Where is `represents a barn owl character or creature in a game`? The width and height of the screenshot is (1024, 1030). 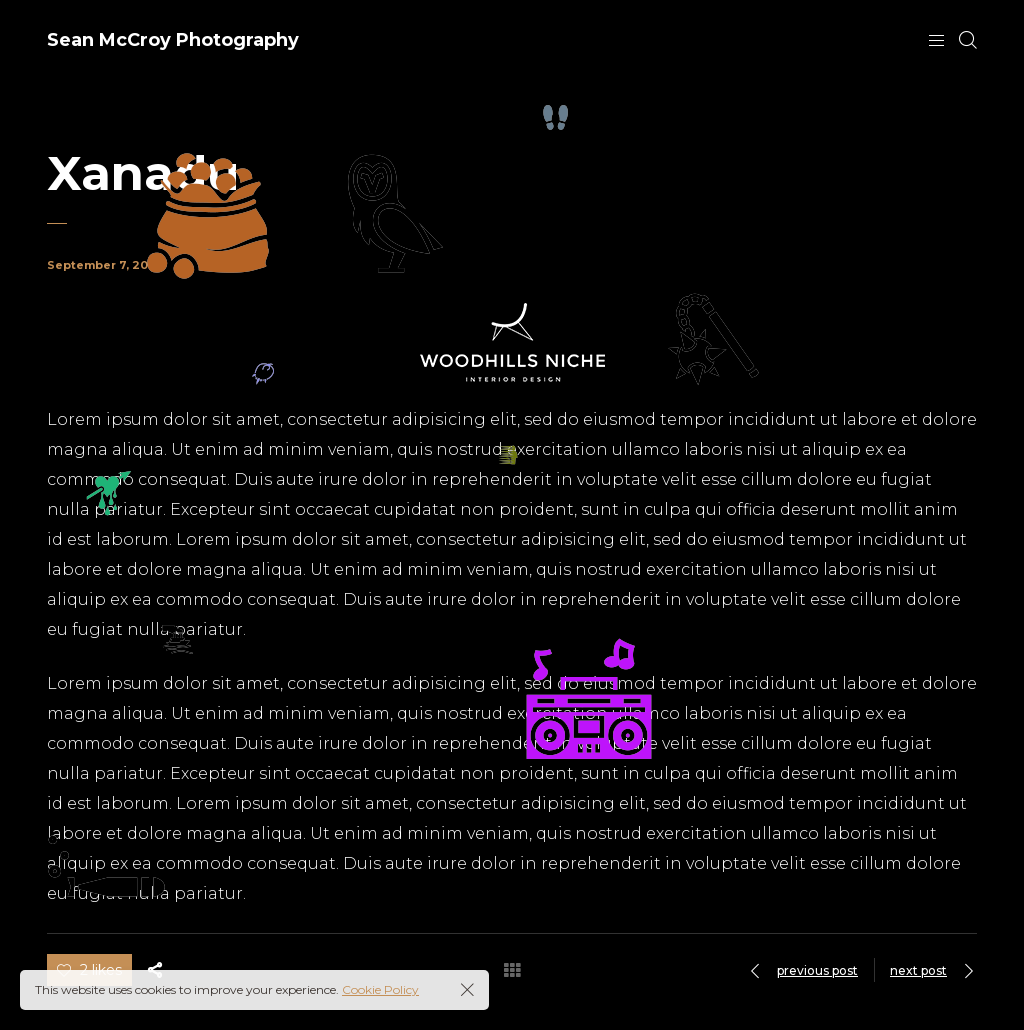 represents a barn owl character or creature in a game is located at coordinates (395, 212).